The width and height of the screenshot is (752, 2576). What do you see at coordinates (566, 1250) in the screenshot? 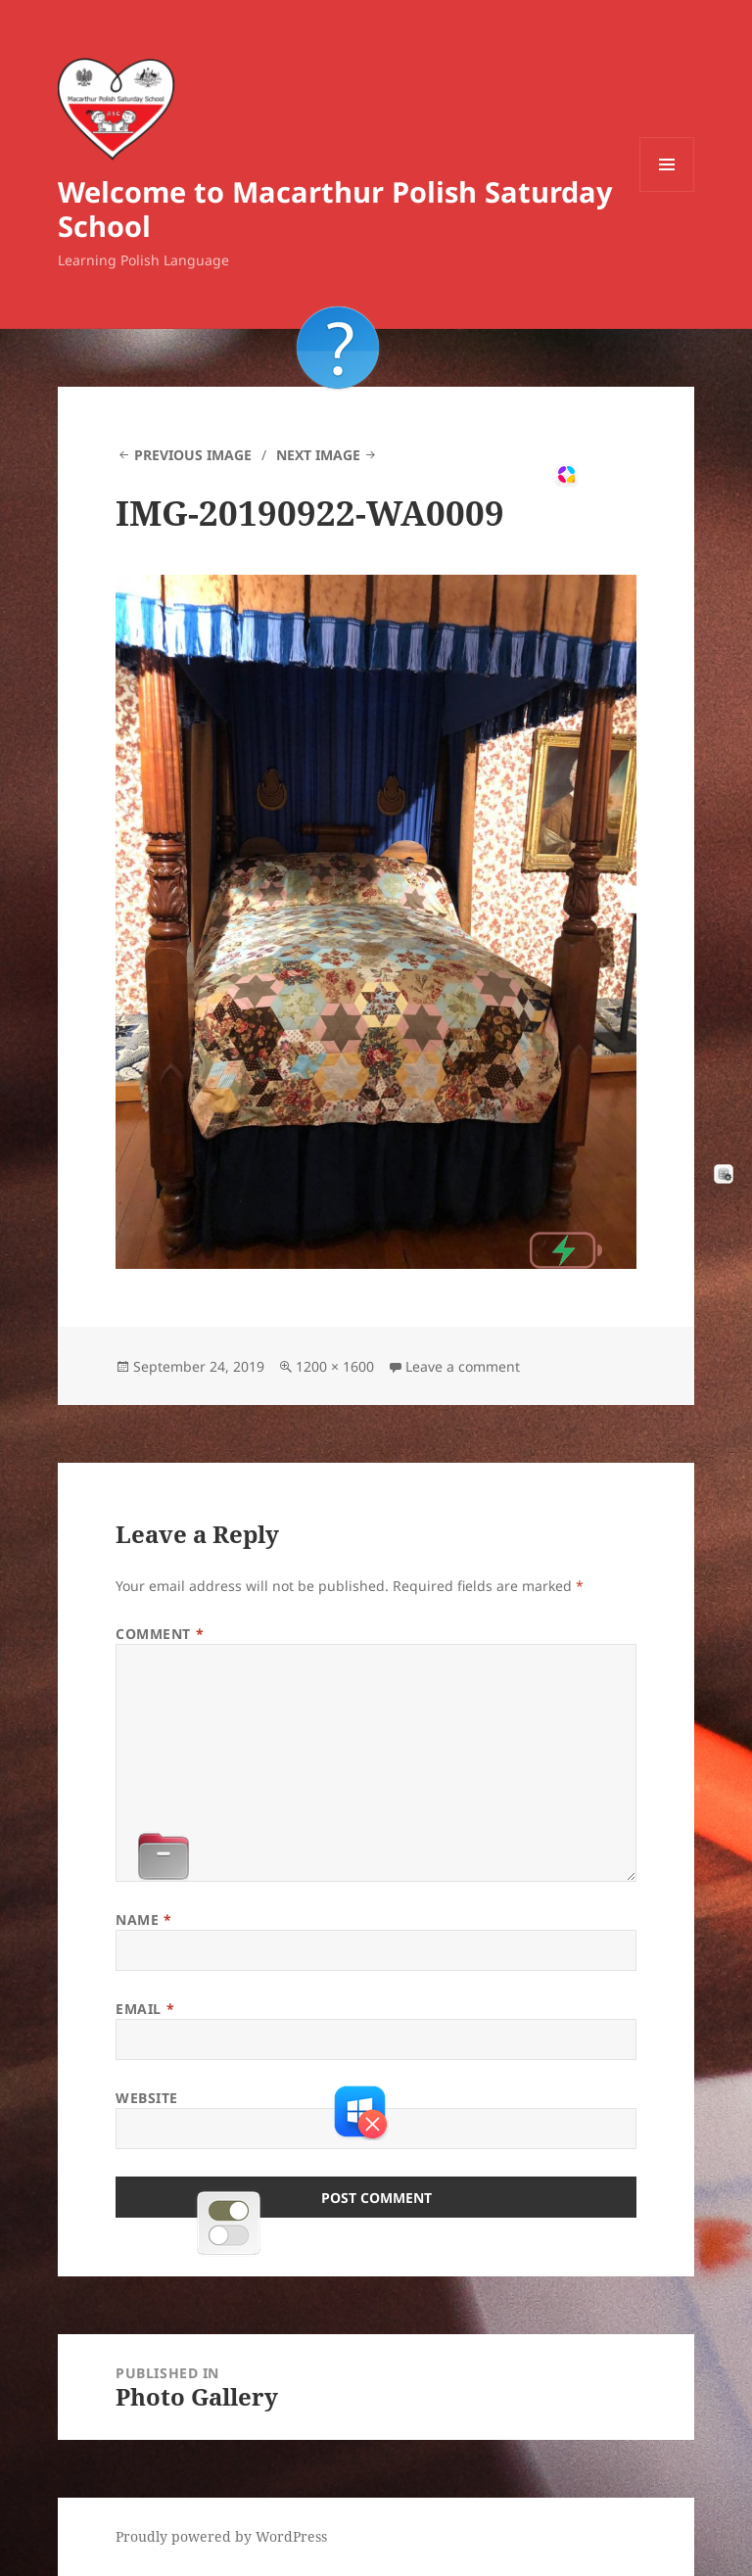
I see `indicates battery is empty but currently charging` at bounding box center [566, 1250].